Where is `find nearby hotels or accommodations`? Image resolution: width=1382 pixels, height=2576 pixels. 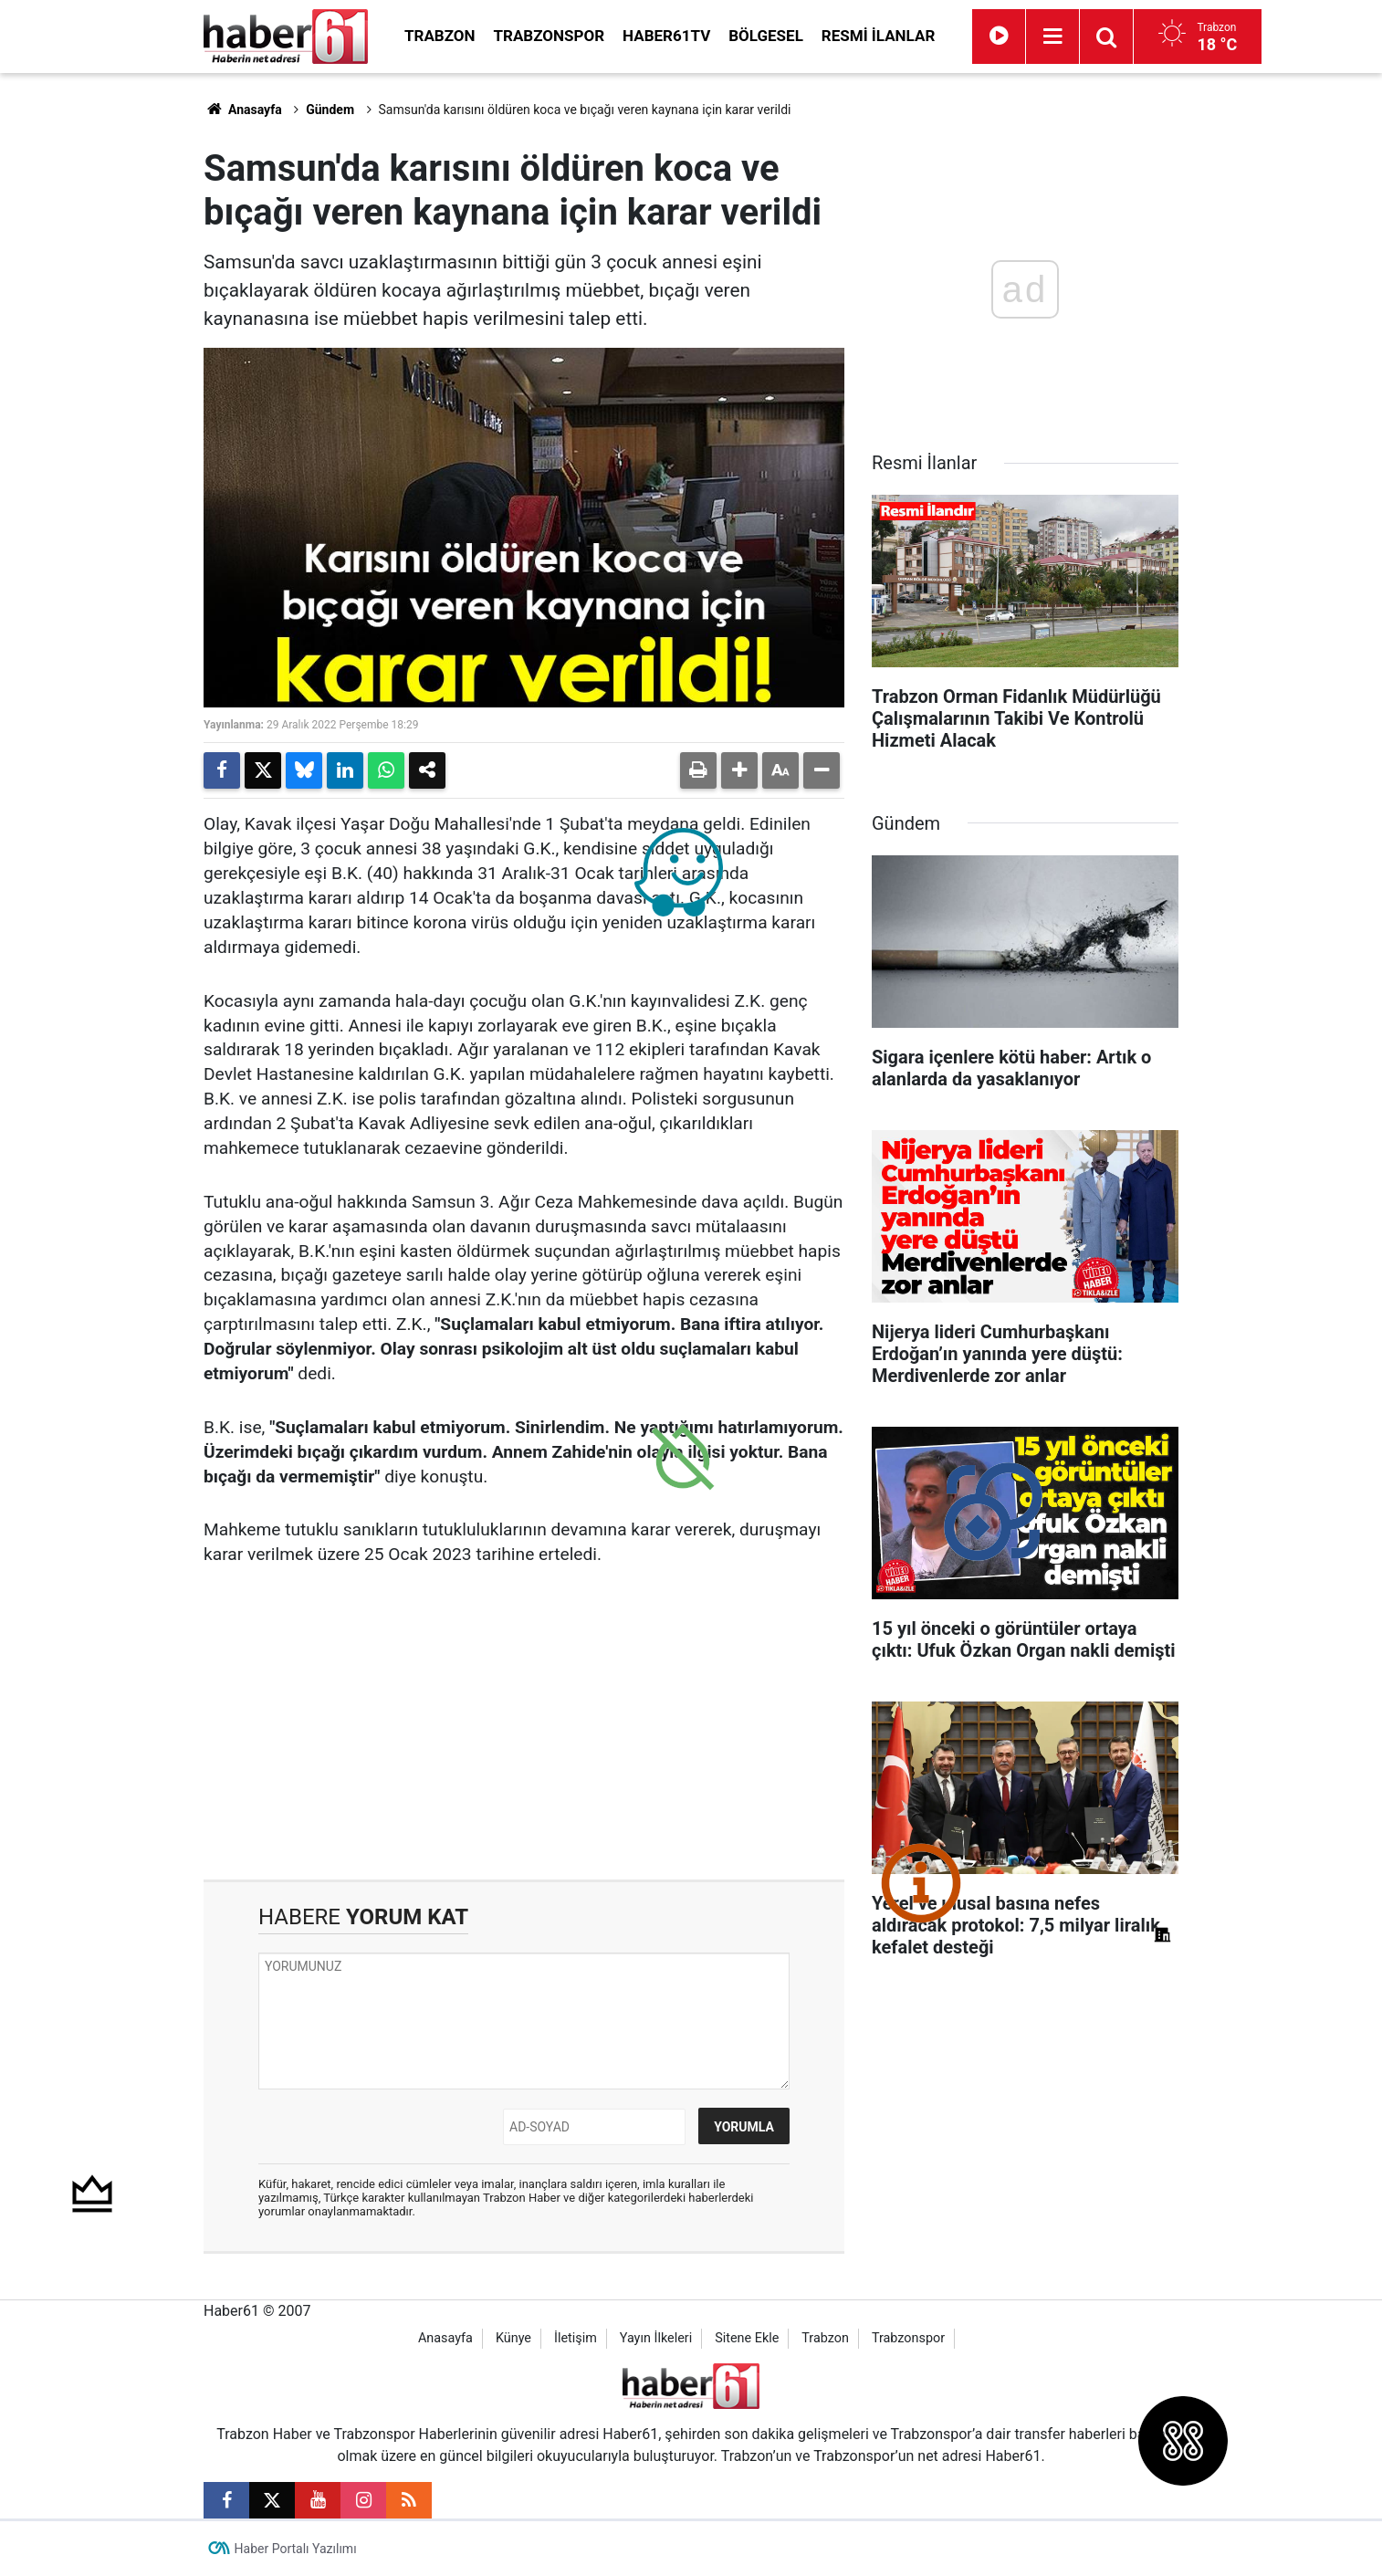
find nearby hotels or accommodations is located at coordinates (1162, 1934).